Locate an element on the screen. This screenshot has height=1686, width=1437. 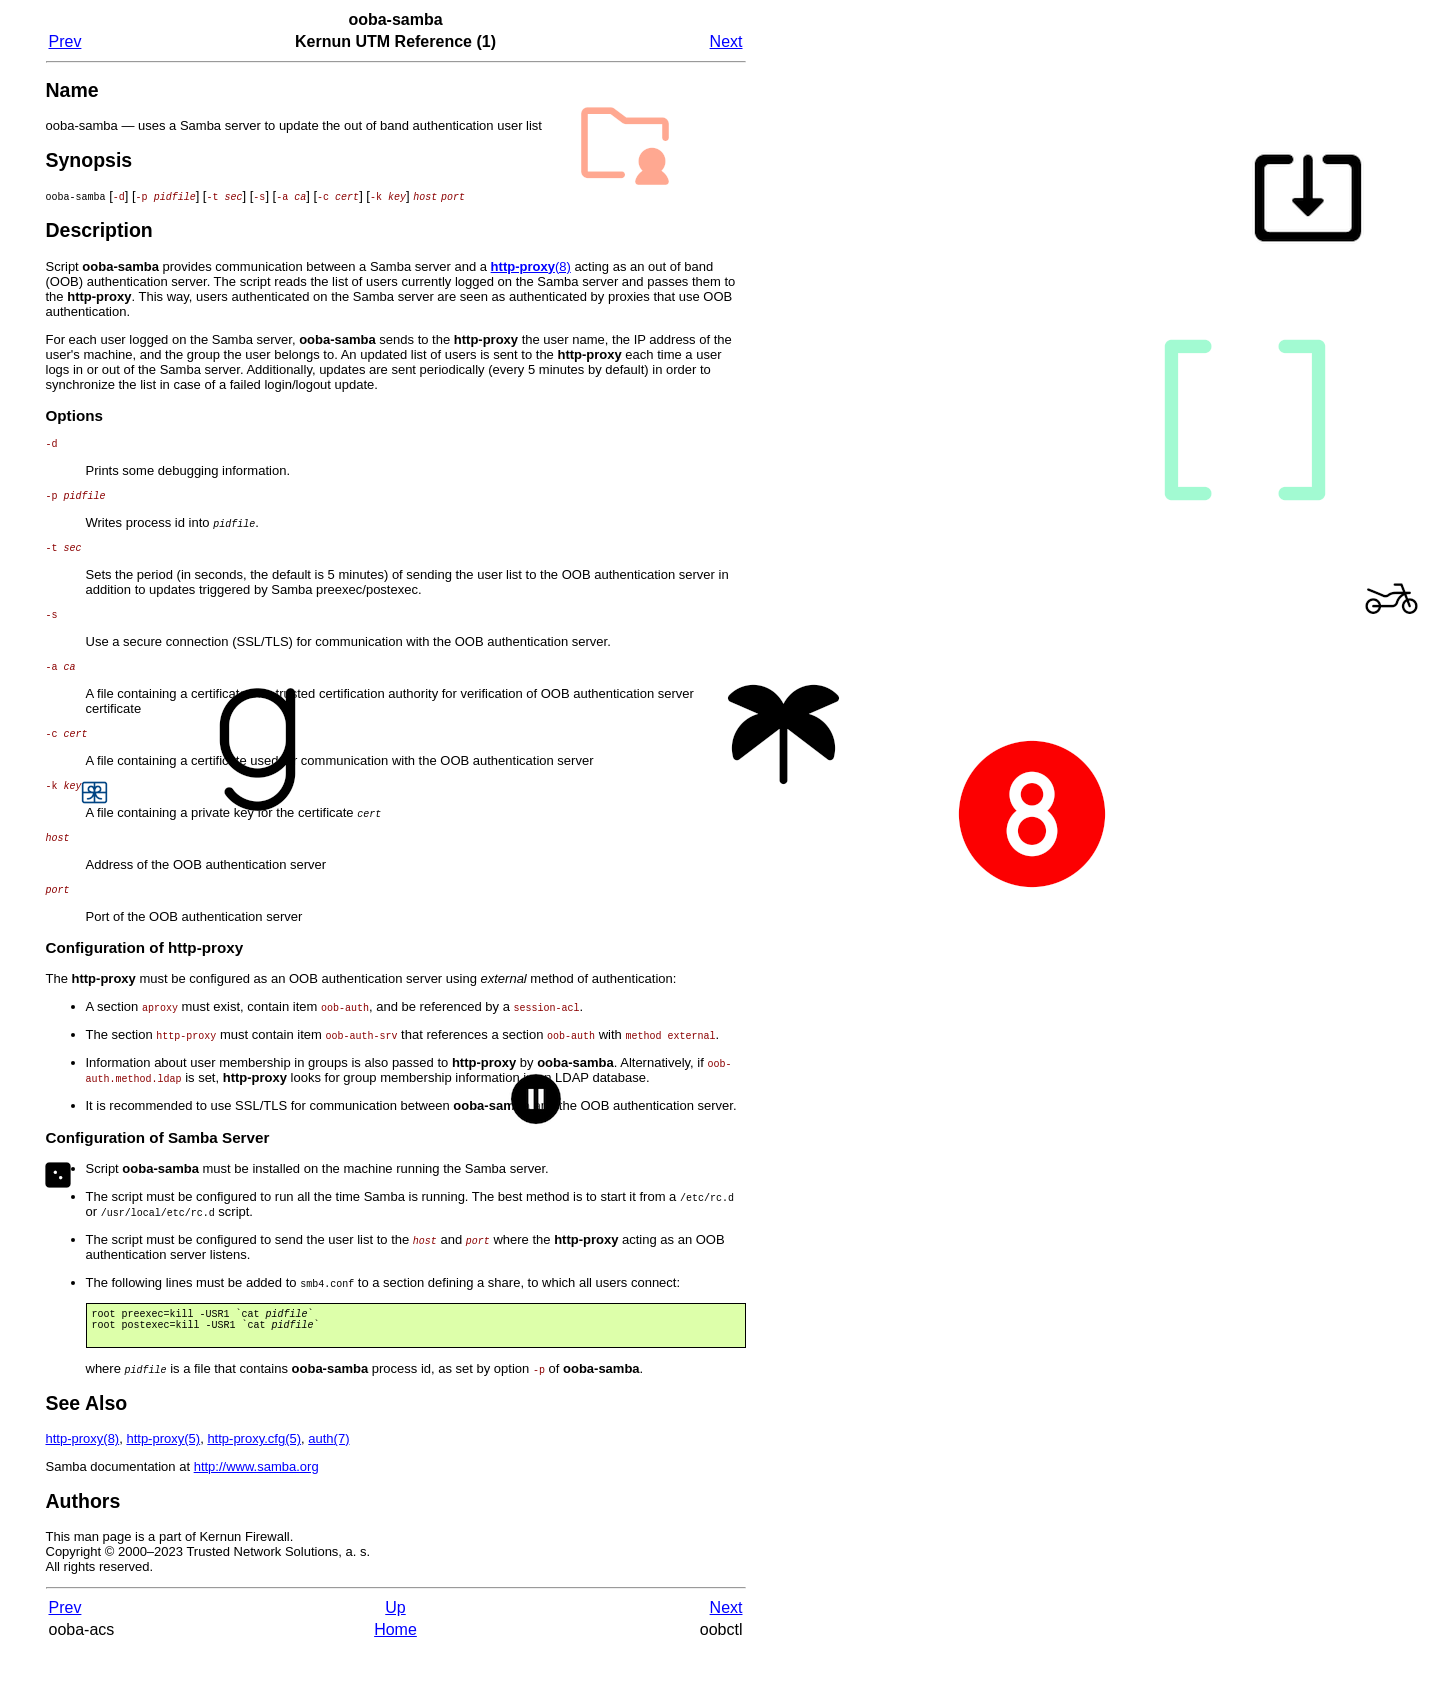
access user profile folder is located at coordinates (625, 141).